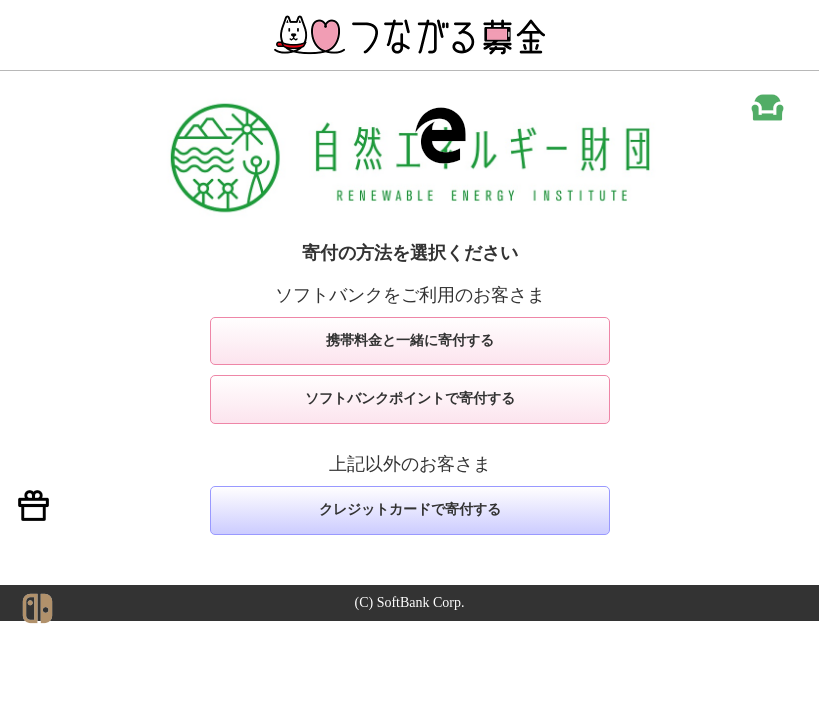  Describe the element at coordinates (37, 608) in the screenshot. I see `nintendo switch logo` at that location.